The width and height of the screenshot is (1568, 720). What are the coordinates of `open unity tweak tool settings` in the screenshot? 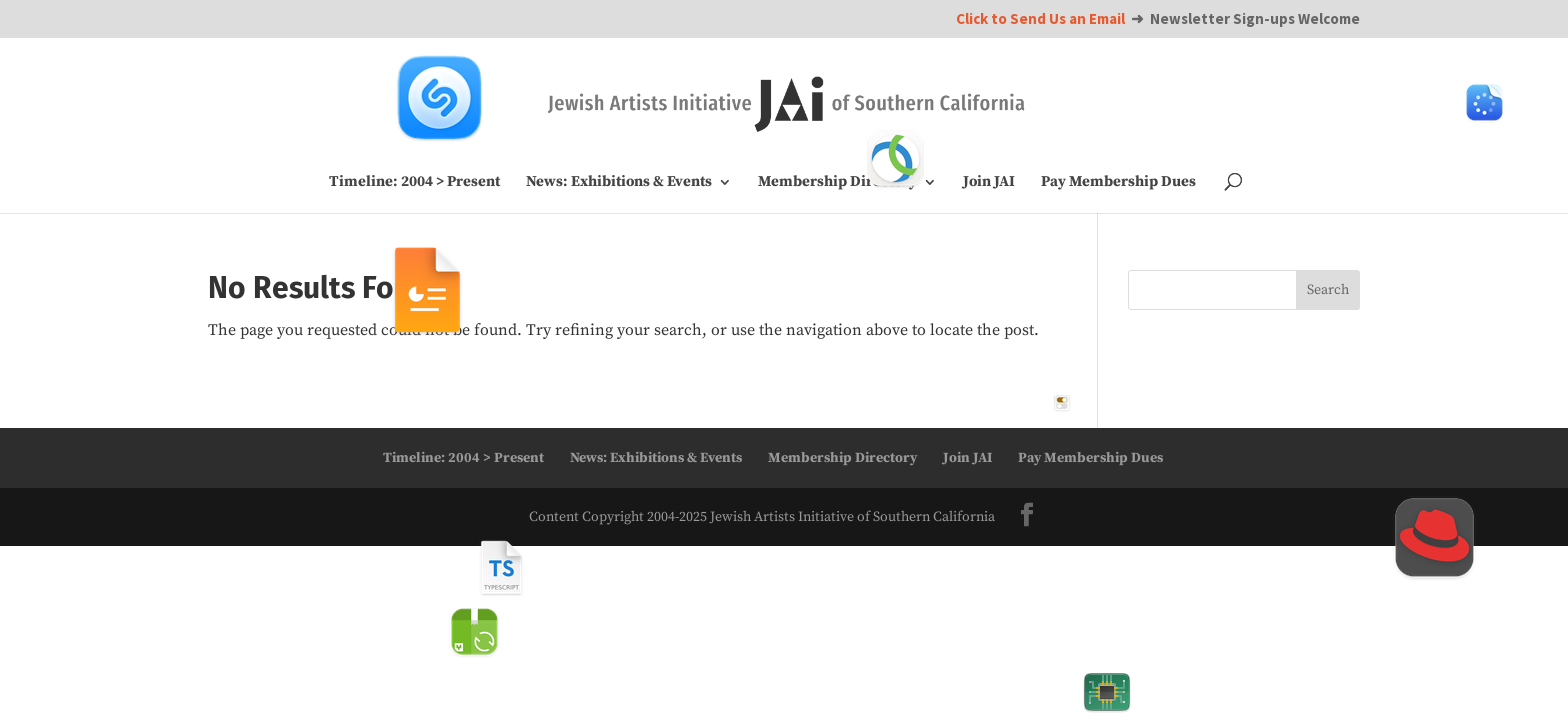 It's located at (1062, 403).